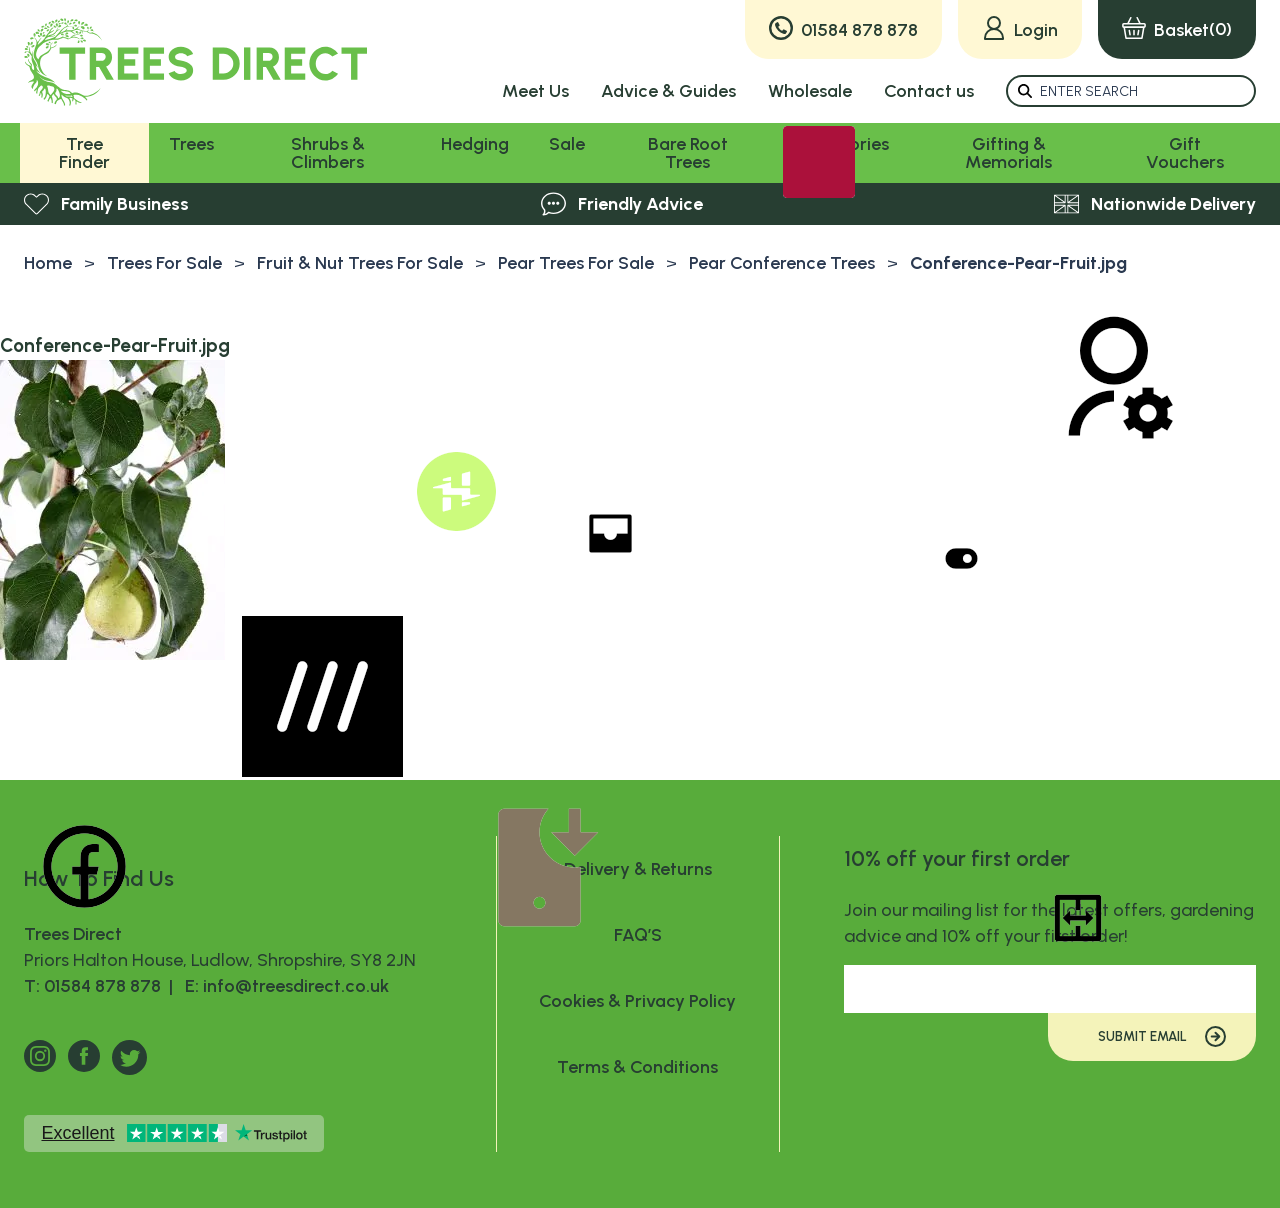 This screenshot has height=1208, width=1280. Describe the element at coordinates (322, 696) in the screenshot. I see `open the what3words location app` at that location.